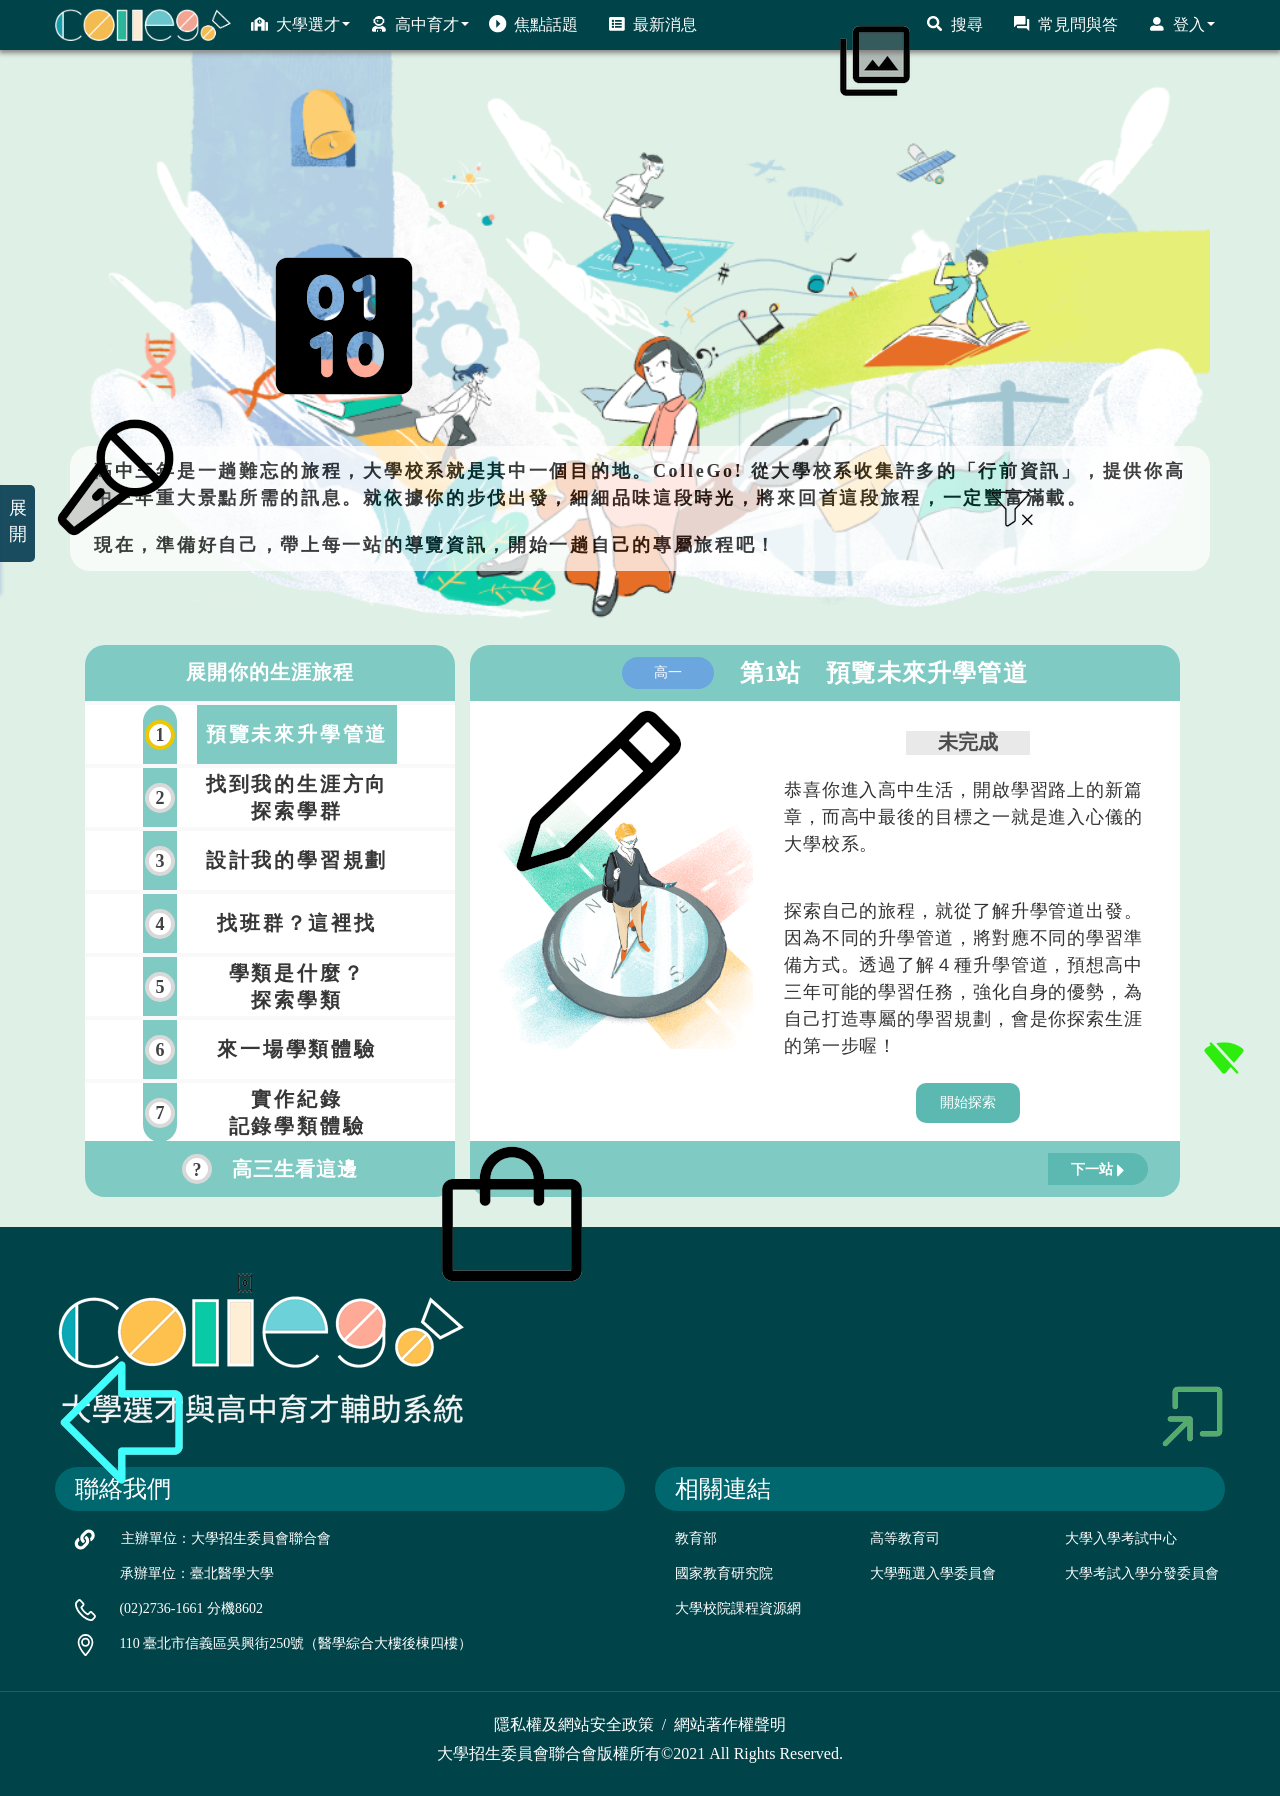  What do you see at coordinates (245, 1283) in the screenshot?
I see `view rug or carpet options` at bounding box center [245, 1283].